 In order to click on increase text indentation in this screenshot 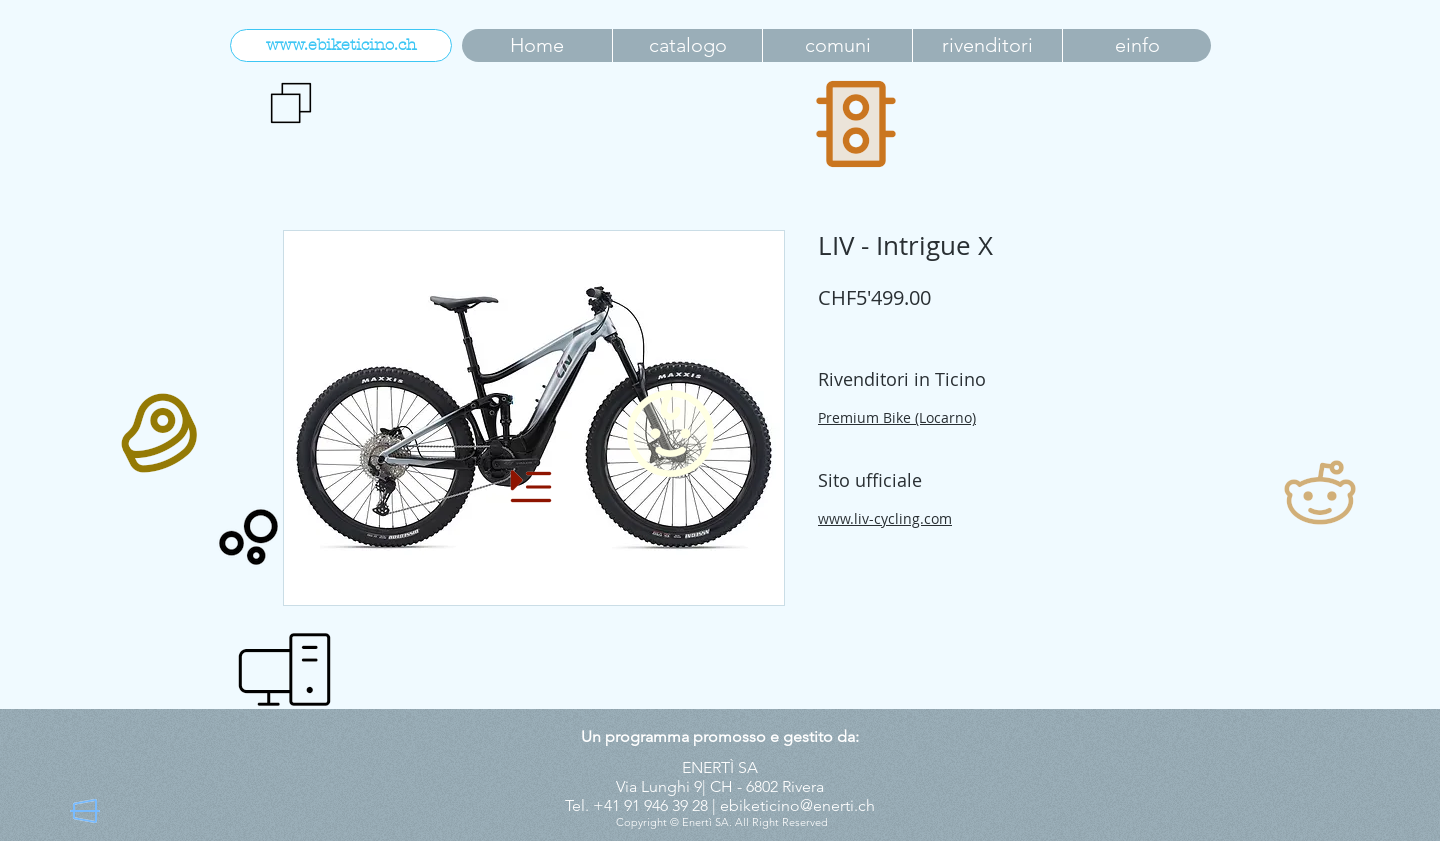, I will do `click(531, 487)`.